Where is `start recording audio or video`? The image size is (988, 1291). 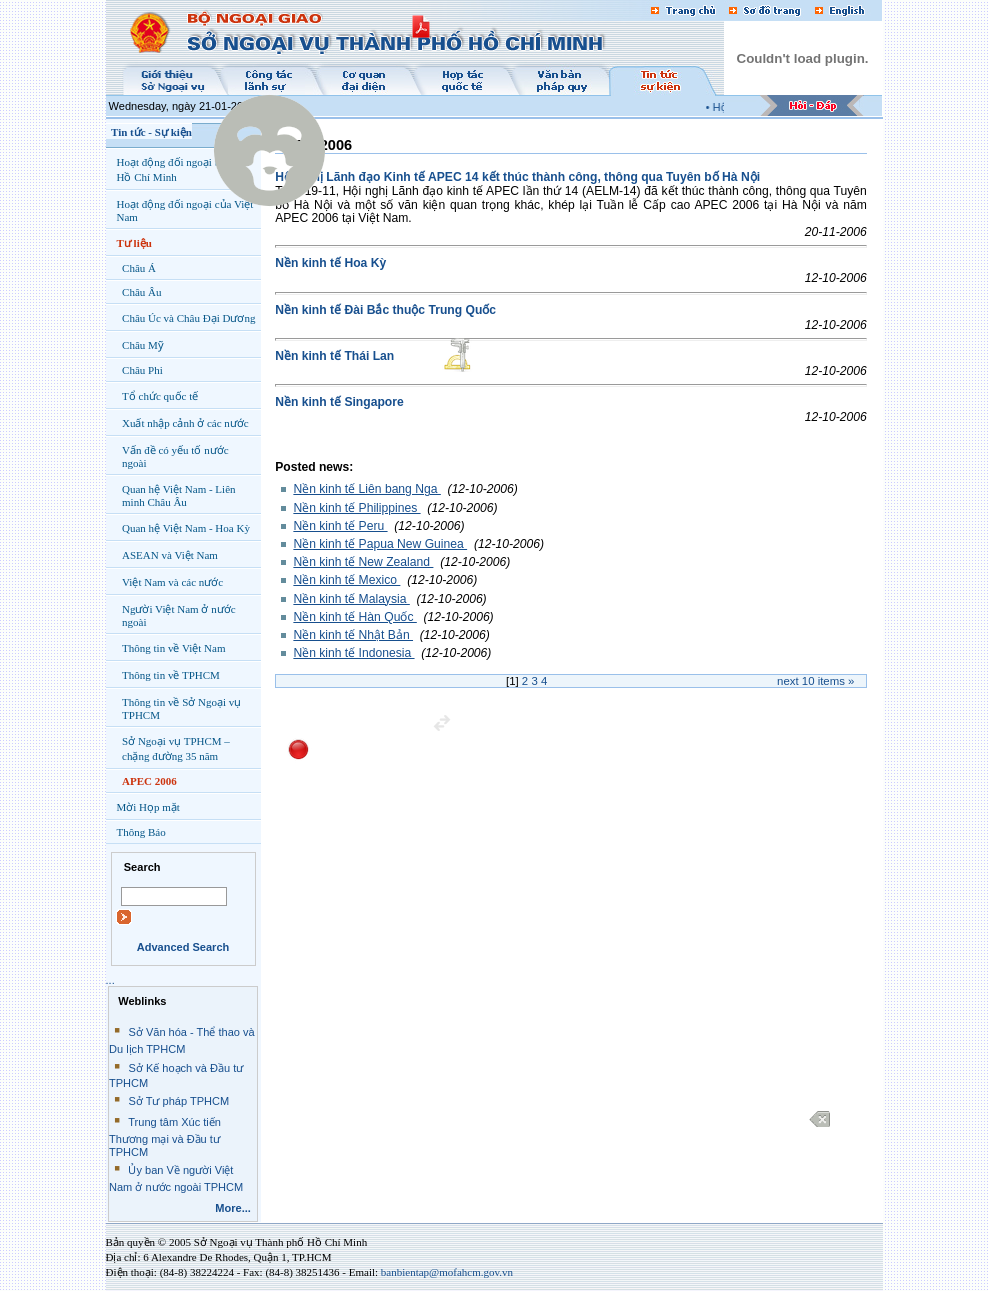 start recording audio or video is located at coordinates (298, 749).